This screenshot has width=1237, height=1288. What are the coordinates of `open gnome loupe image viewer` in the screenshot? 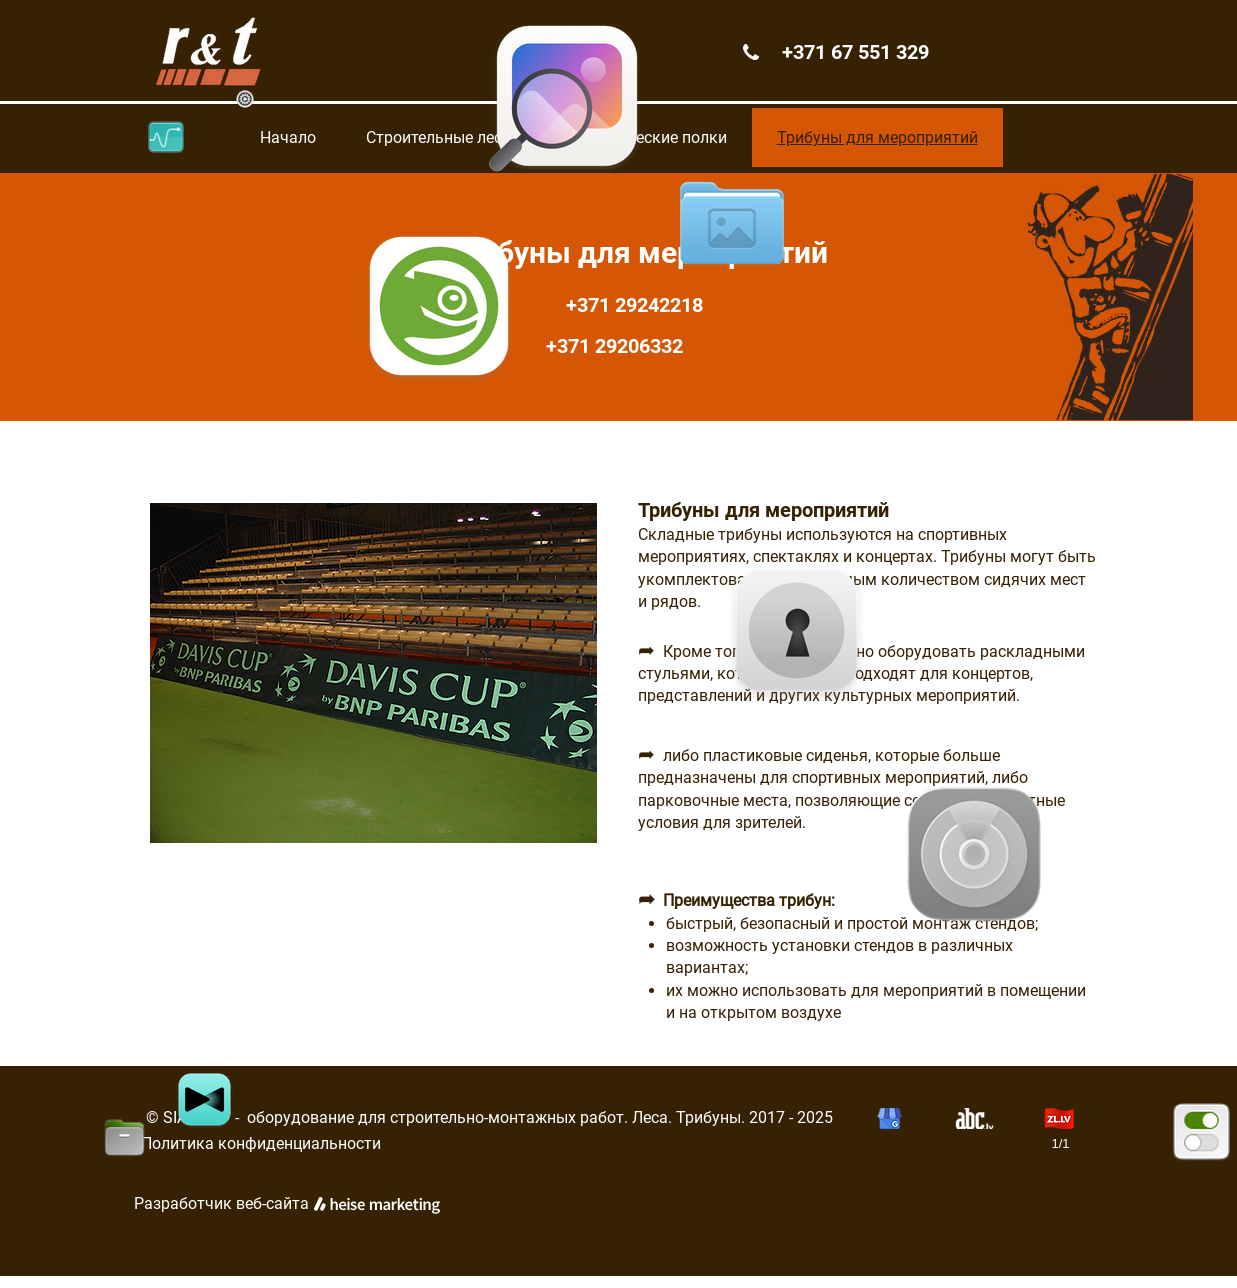 It's located at (567, 96).